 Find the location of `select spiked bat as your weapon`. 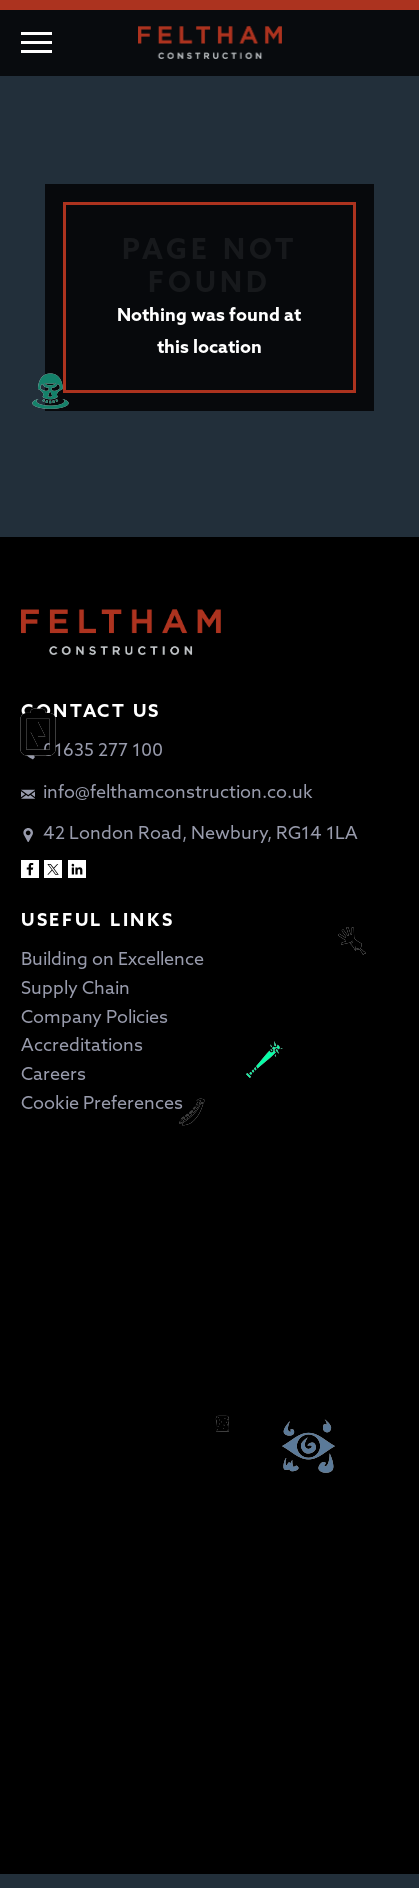

select spiked bat as your weapon is located at coordinates (264, 1059).